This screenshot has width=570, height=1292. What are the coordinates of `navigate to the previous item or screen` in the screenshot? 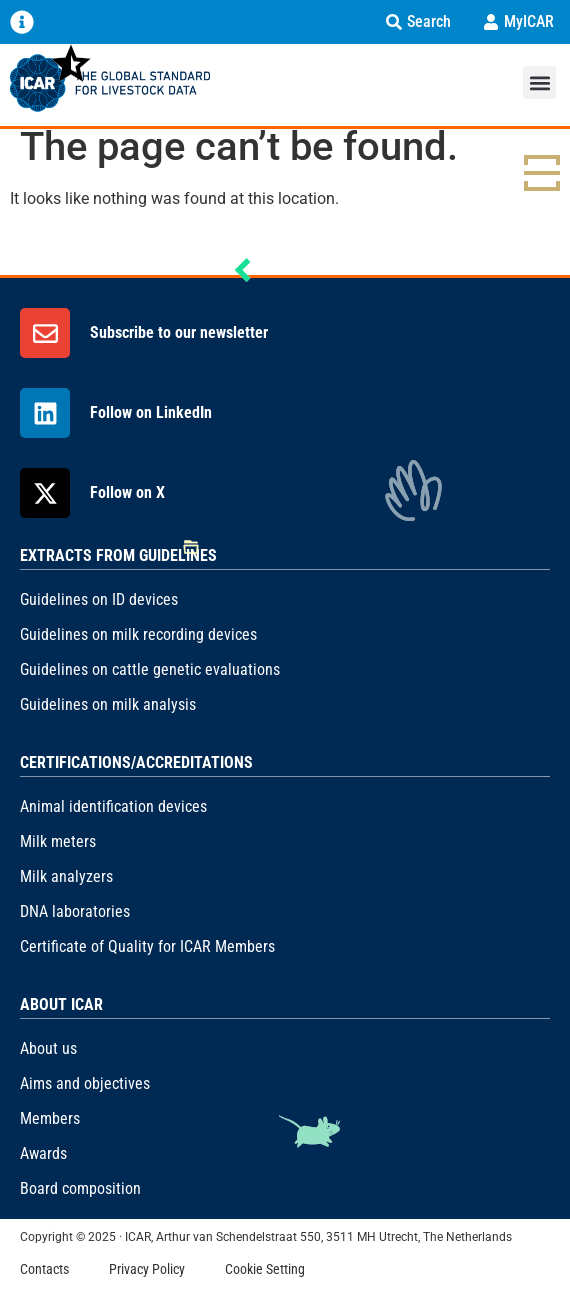 It's located at (243, 270).